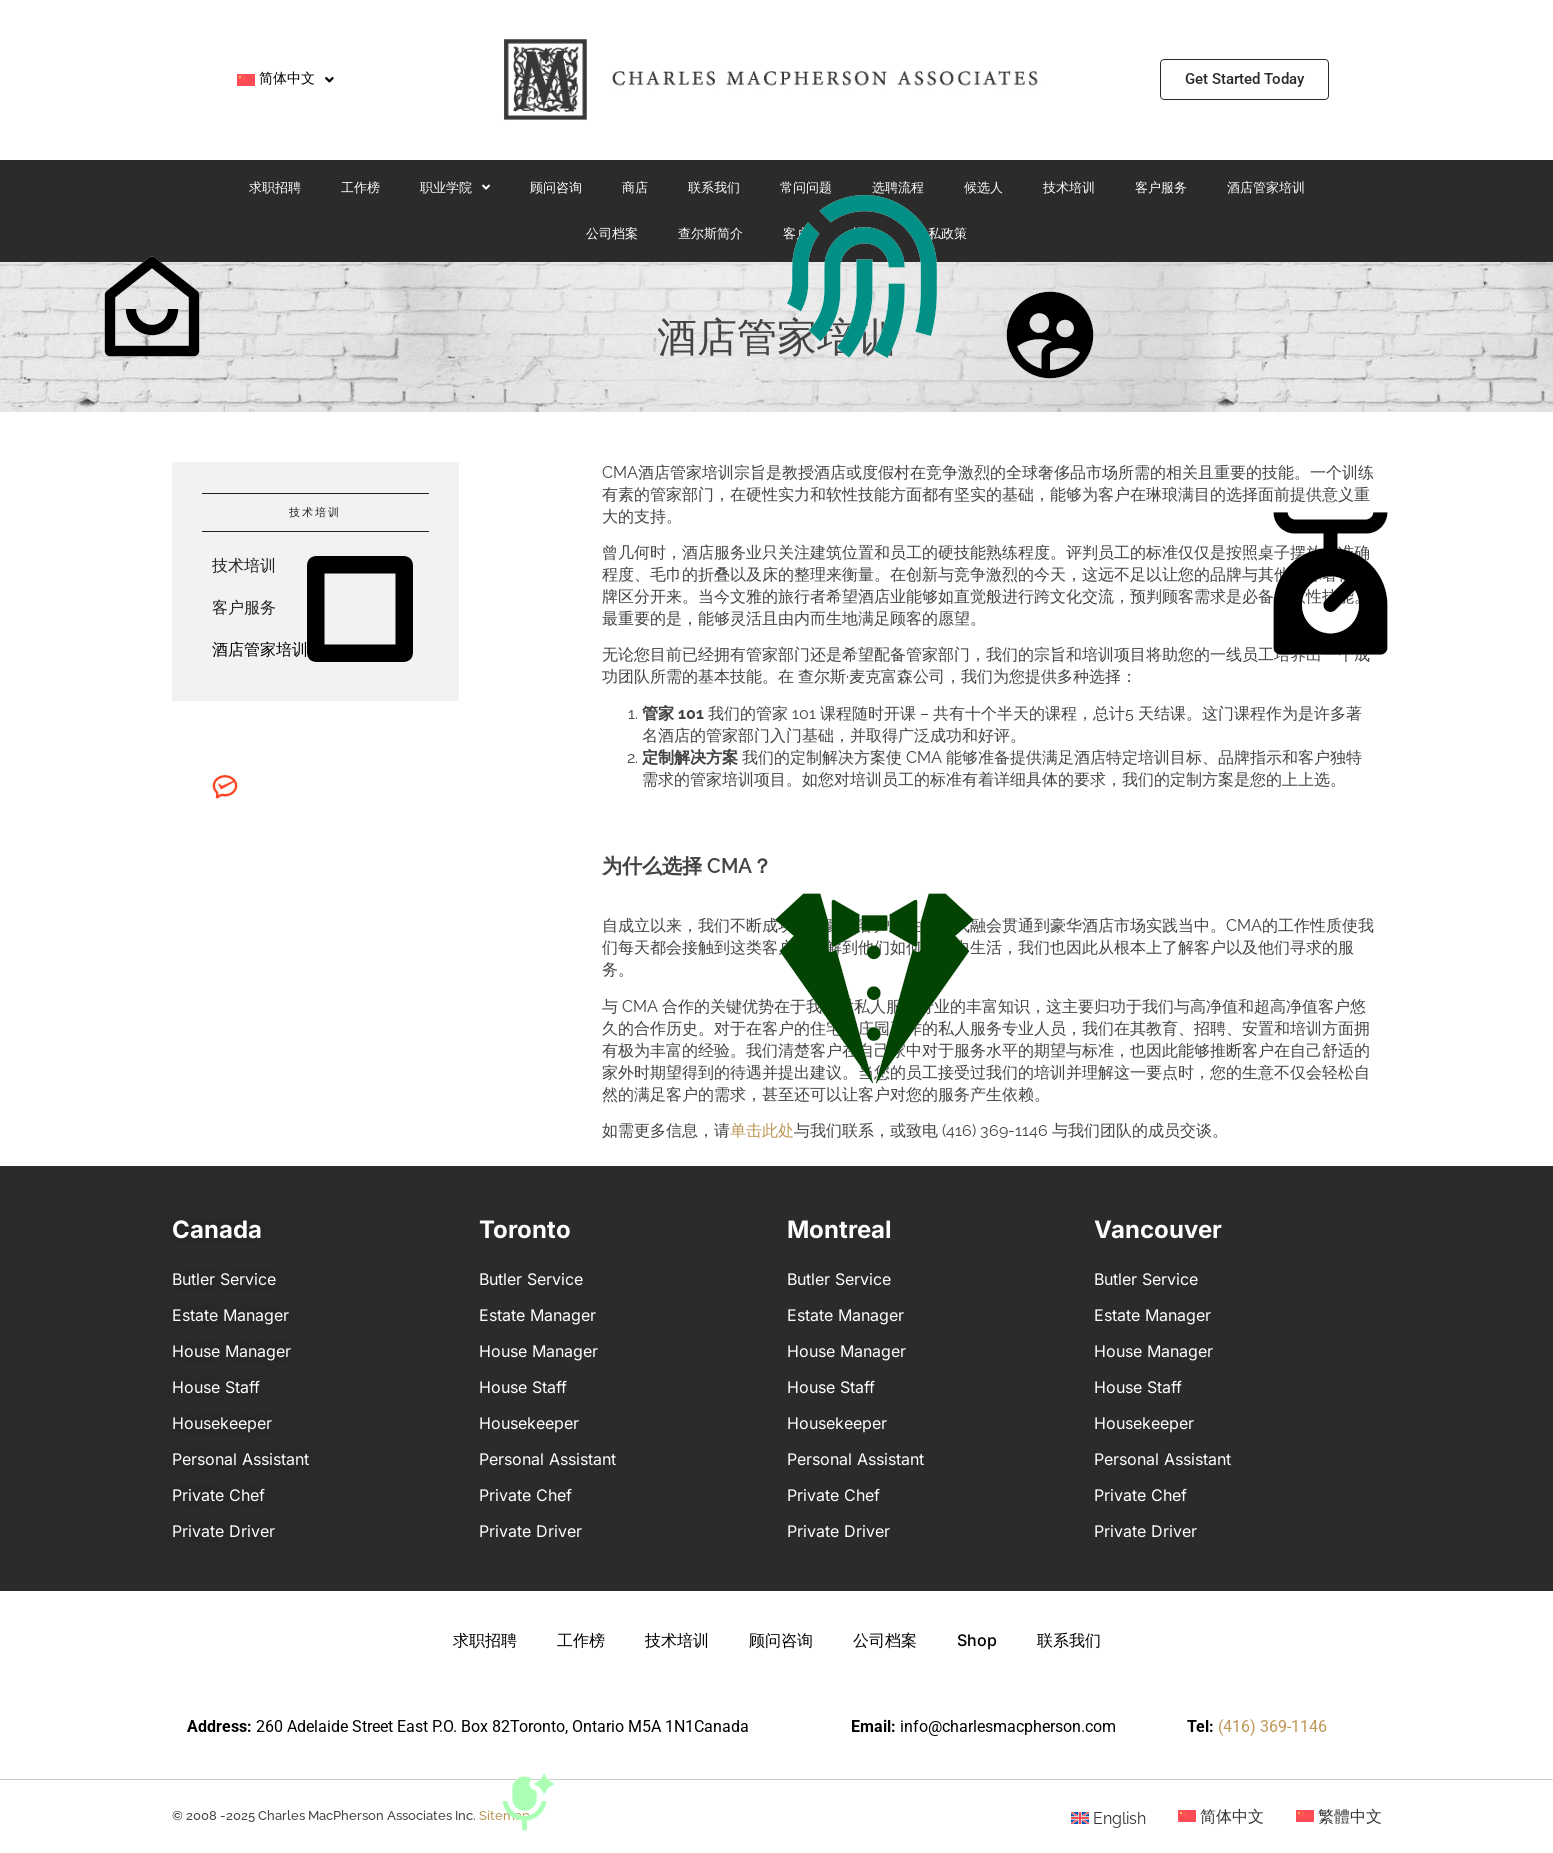  What do you see at coordinates (524, 1803) in the screenshot?
I see `activate AI voice assistant` at bounding box center [524, 1803].